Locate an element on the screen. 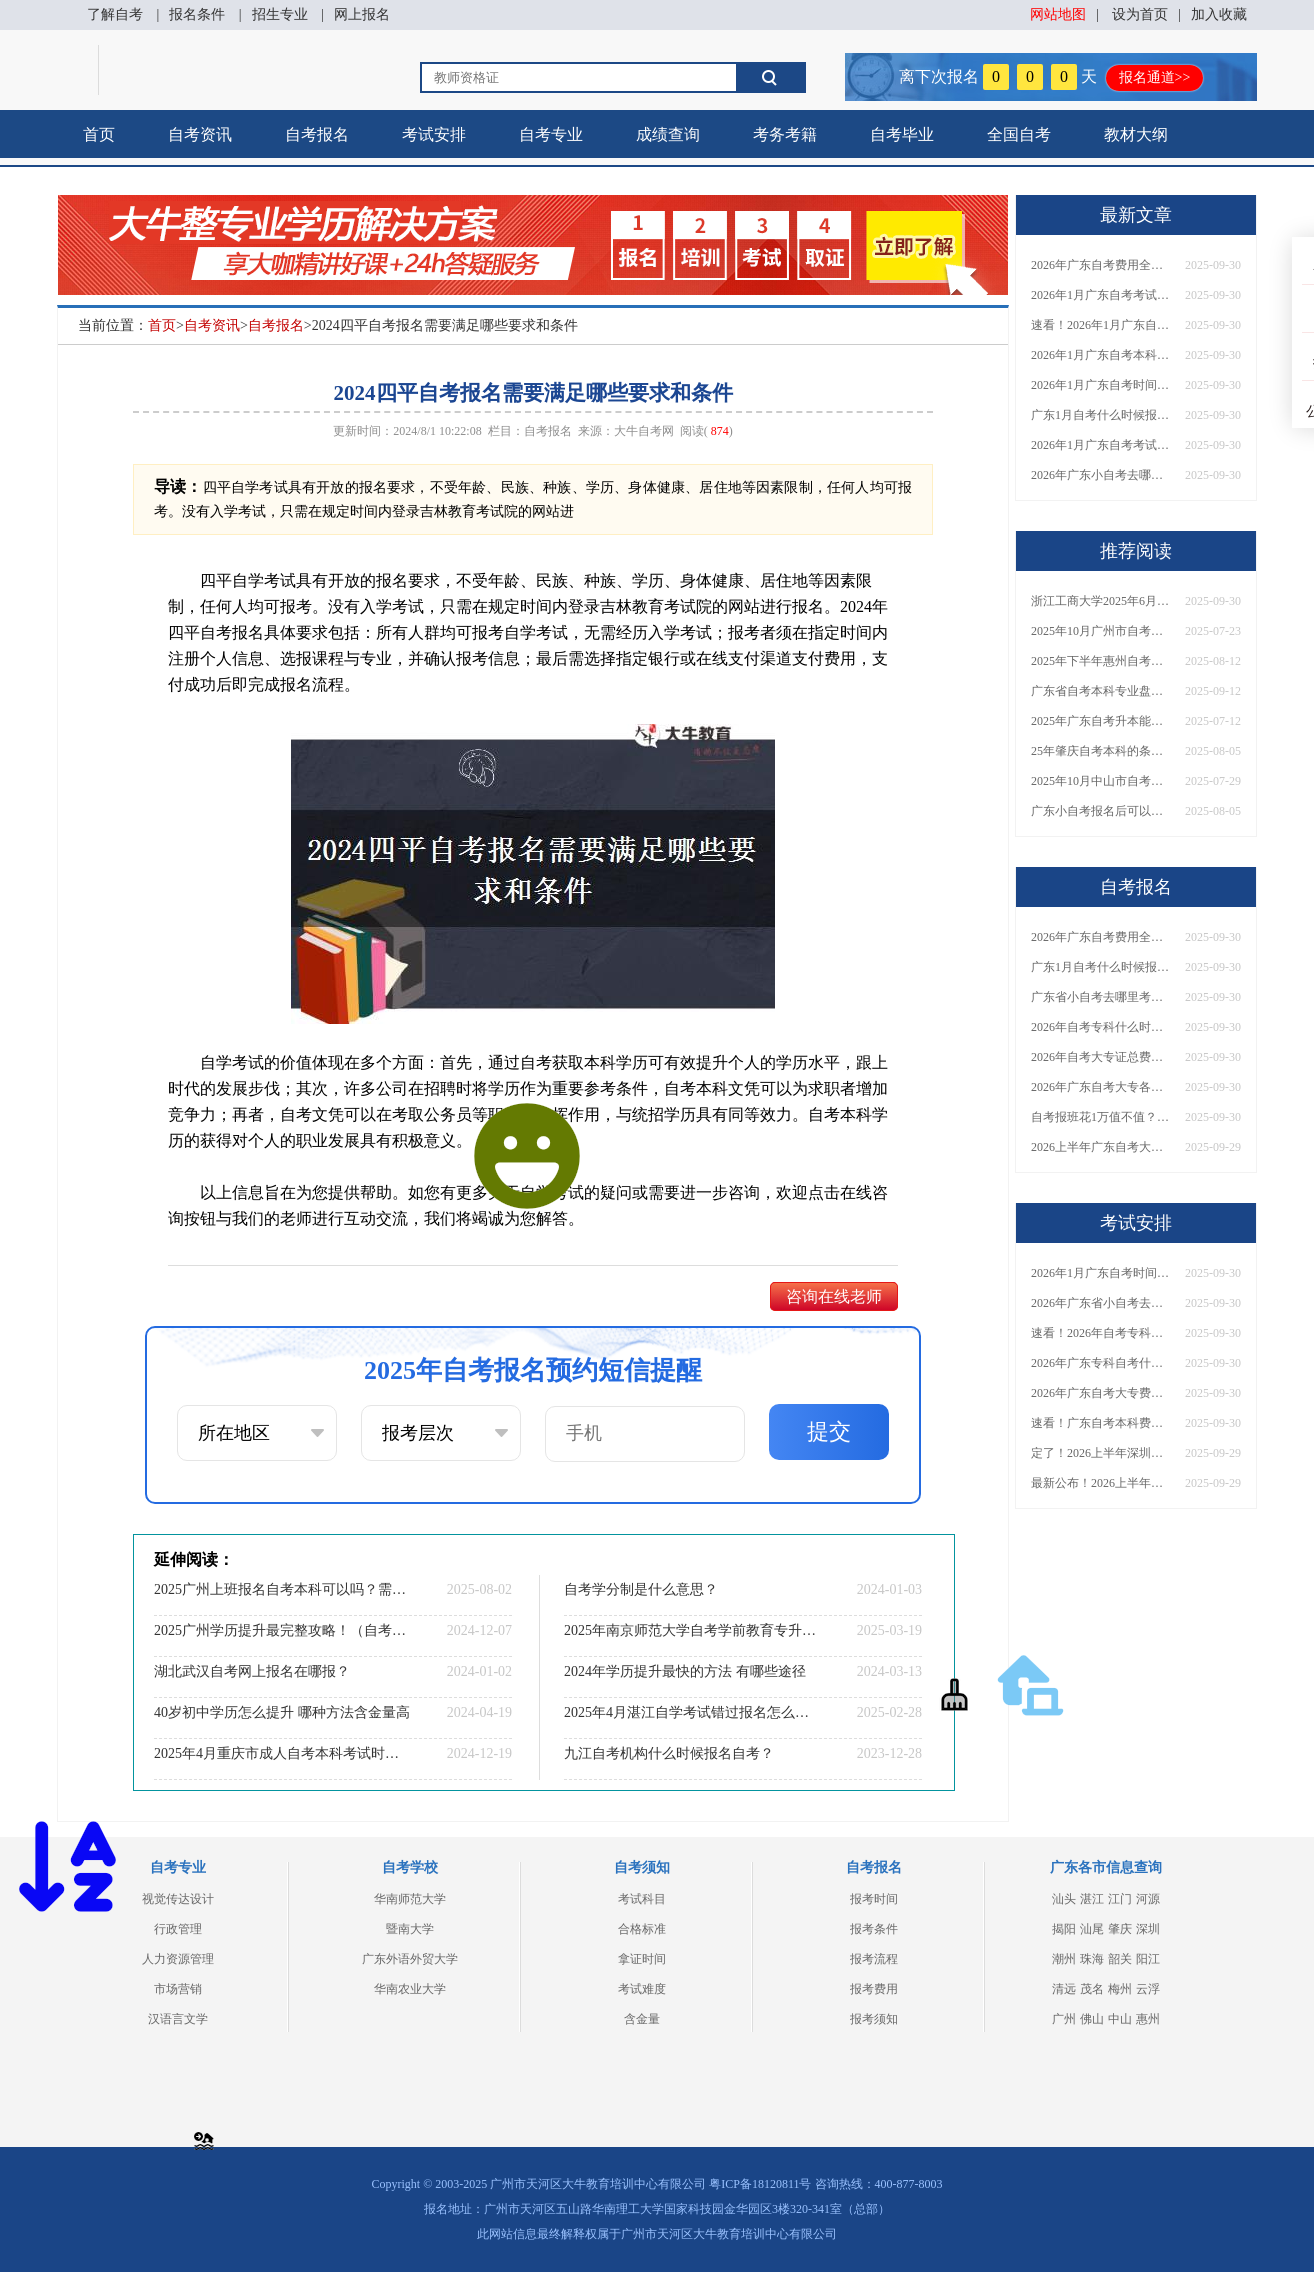 Image resolution: width=1314 pixels, height=2272 pixels. work from home or remote work mode is located at coordinates (1030, 1684).